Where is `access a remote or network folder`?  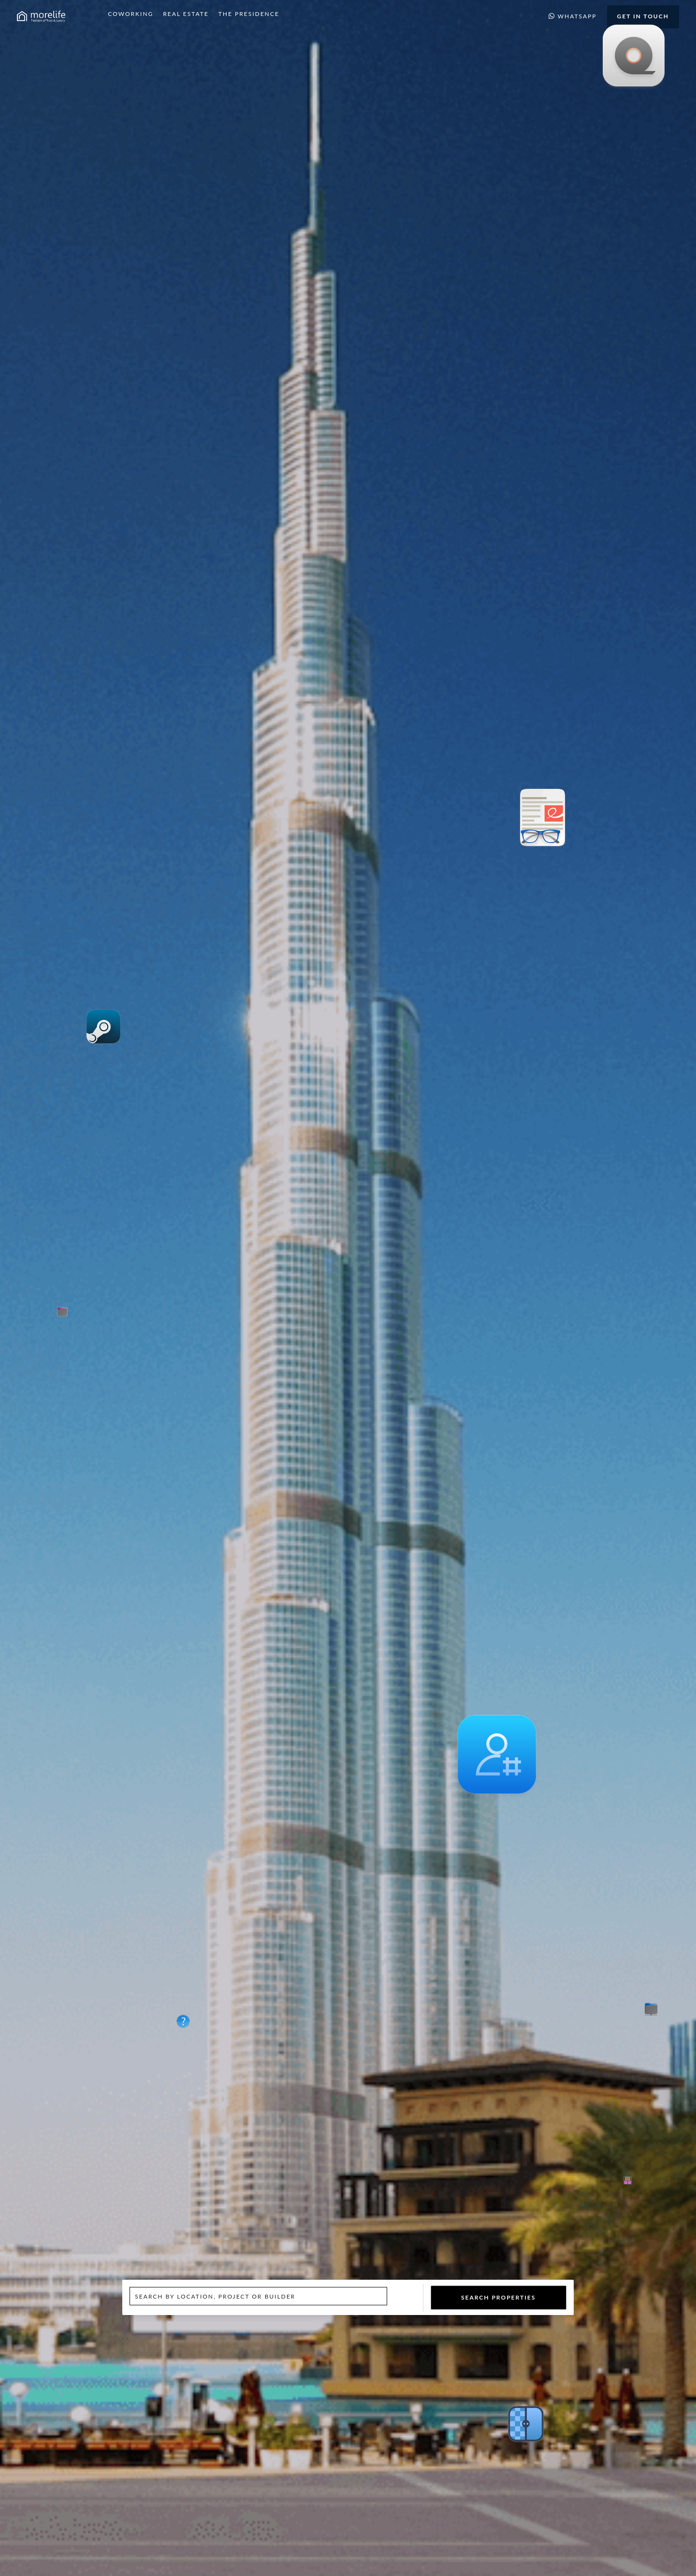 access a remote or network folder is located at coordinates (651, 2009).